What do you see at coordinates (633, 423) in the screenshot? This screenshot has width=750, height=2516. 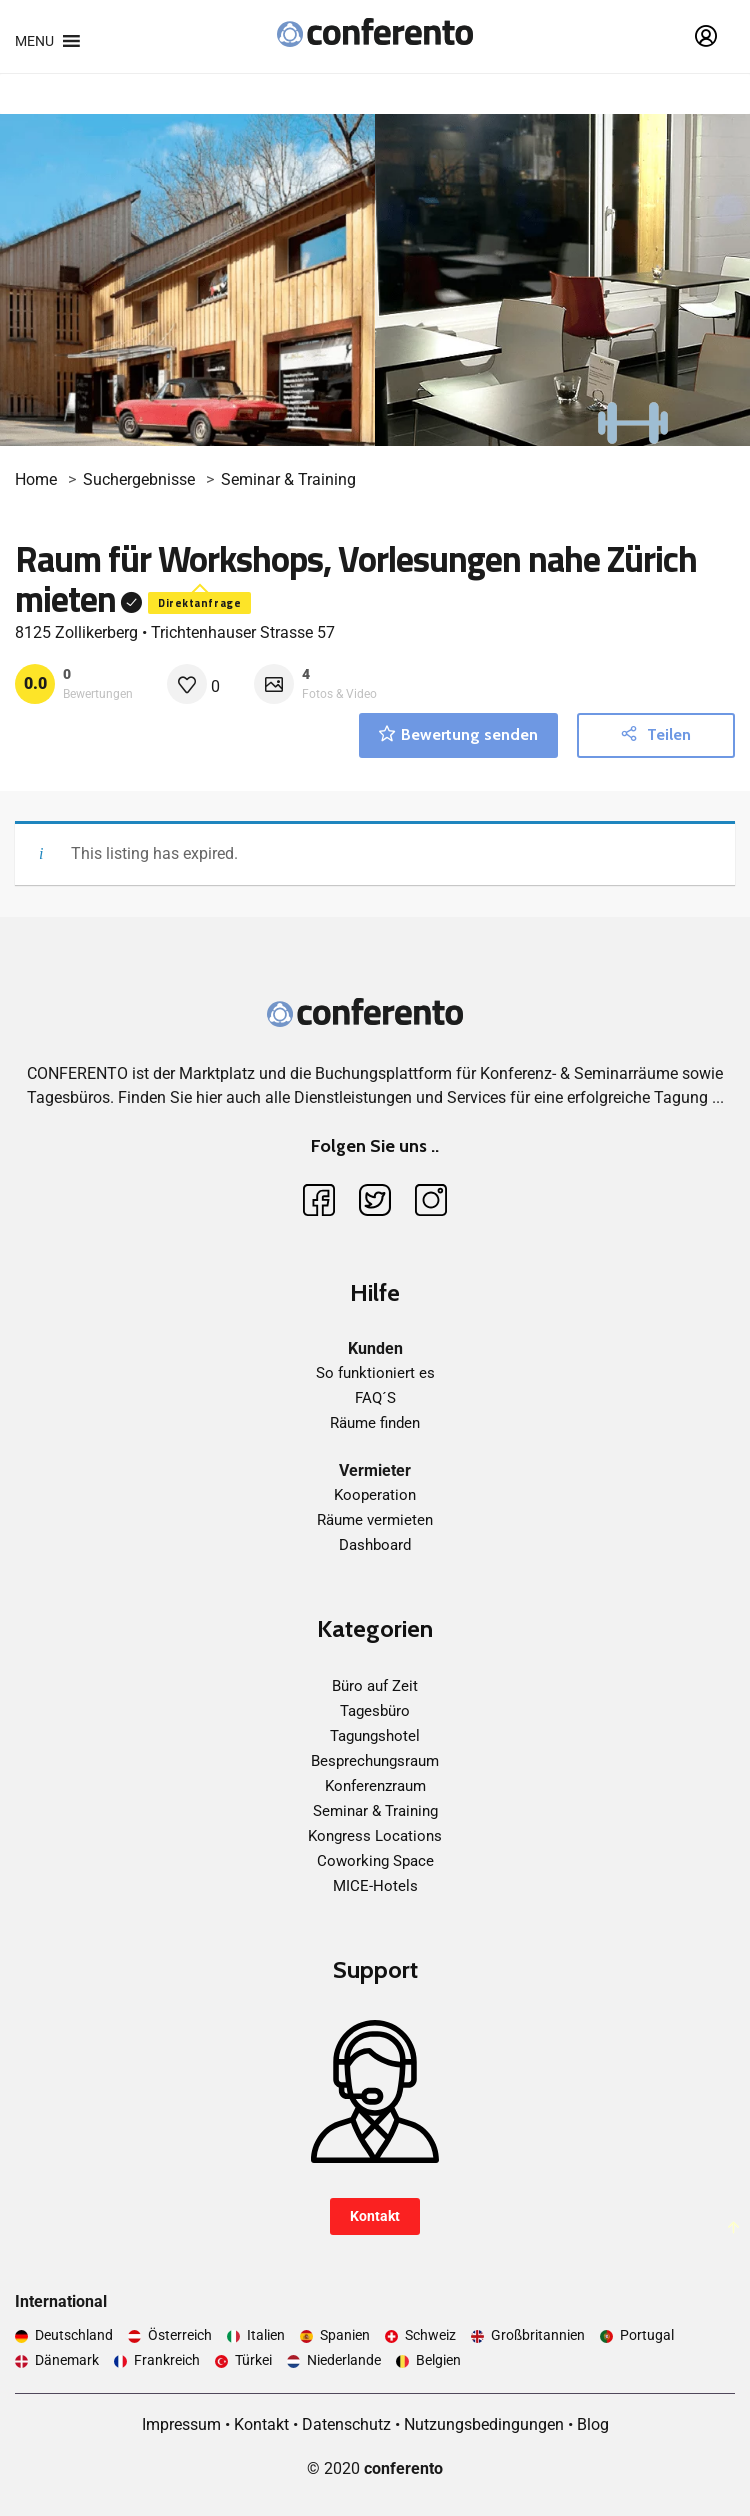 I see `access workout or fitness features` at bounding box center [633, 423].